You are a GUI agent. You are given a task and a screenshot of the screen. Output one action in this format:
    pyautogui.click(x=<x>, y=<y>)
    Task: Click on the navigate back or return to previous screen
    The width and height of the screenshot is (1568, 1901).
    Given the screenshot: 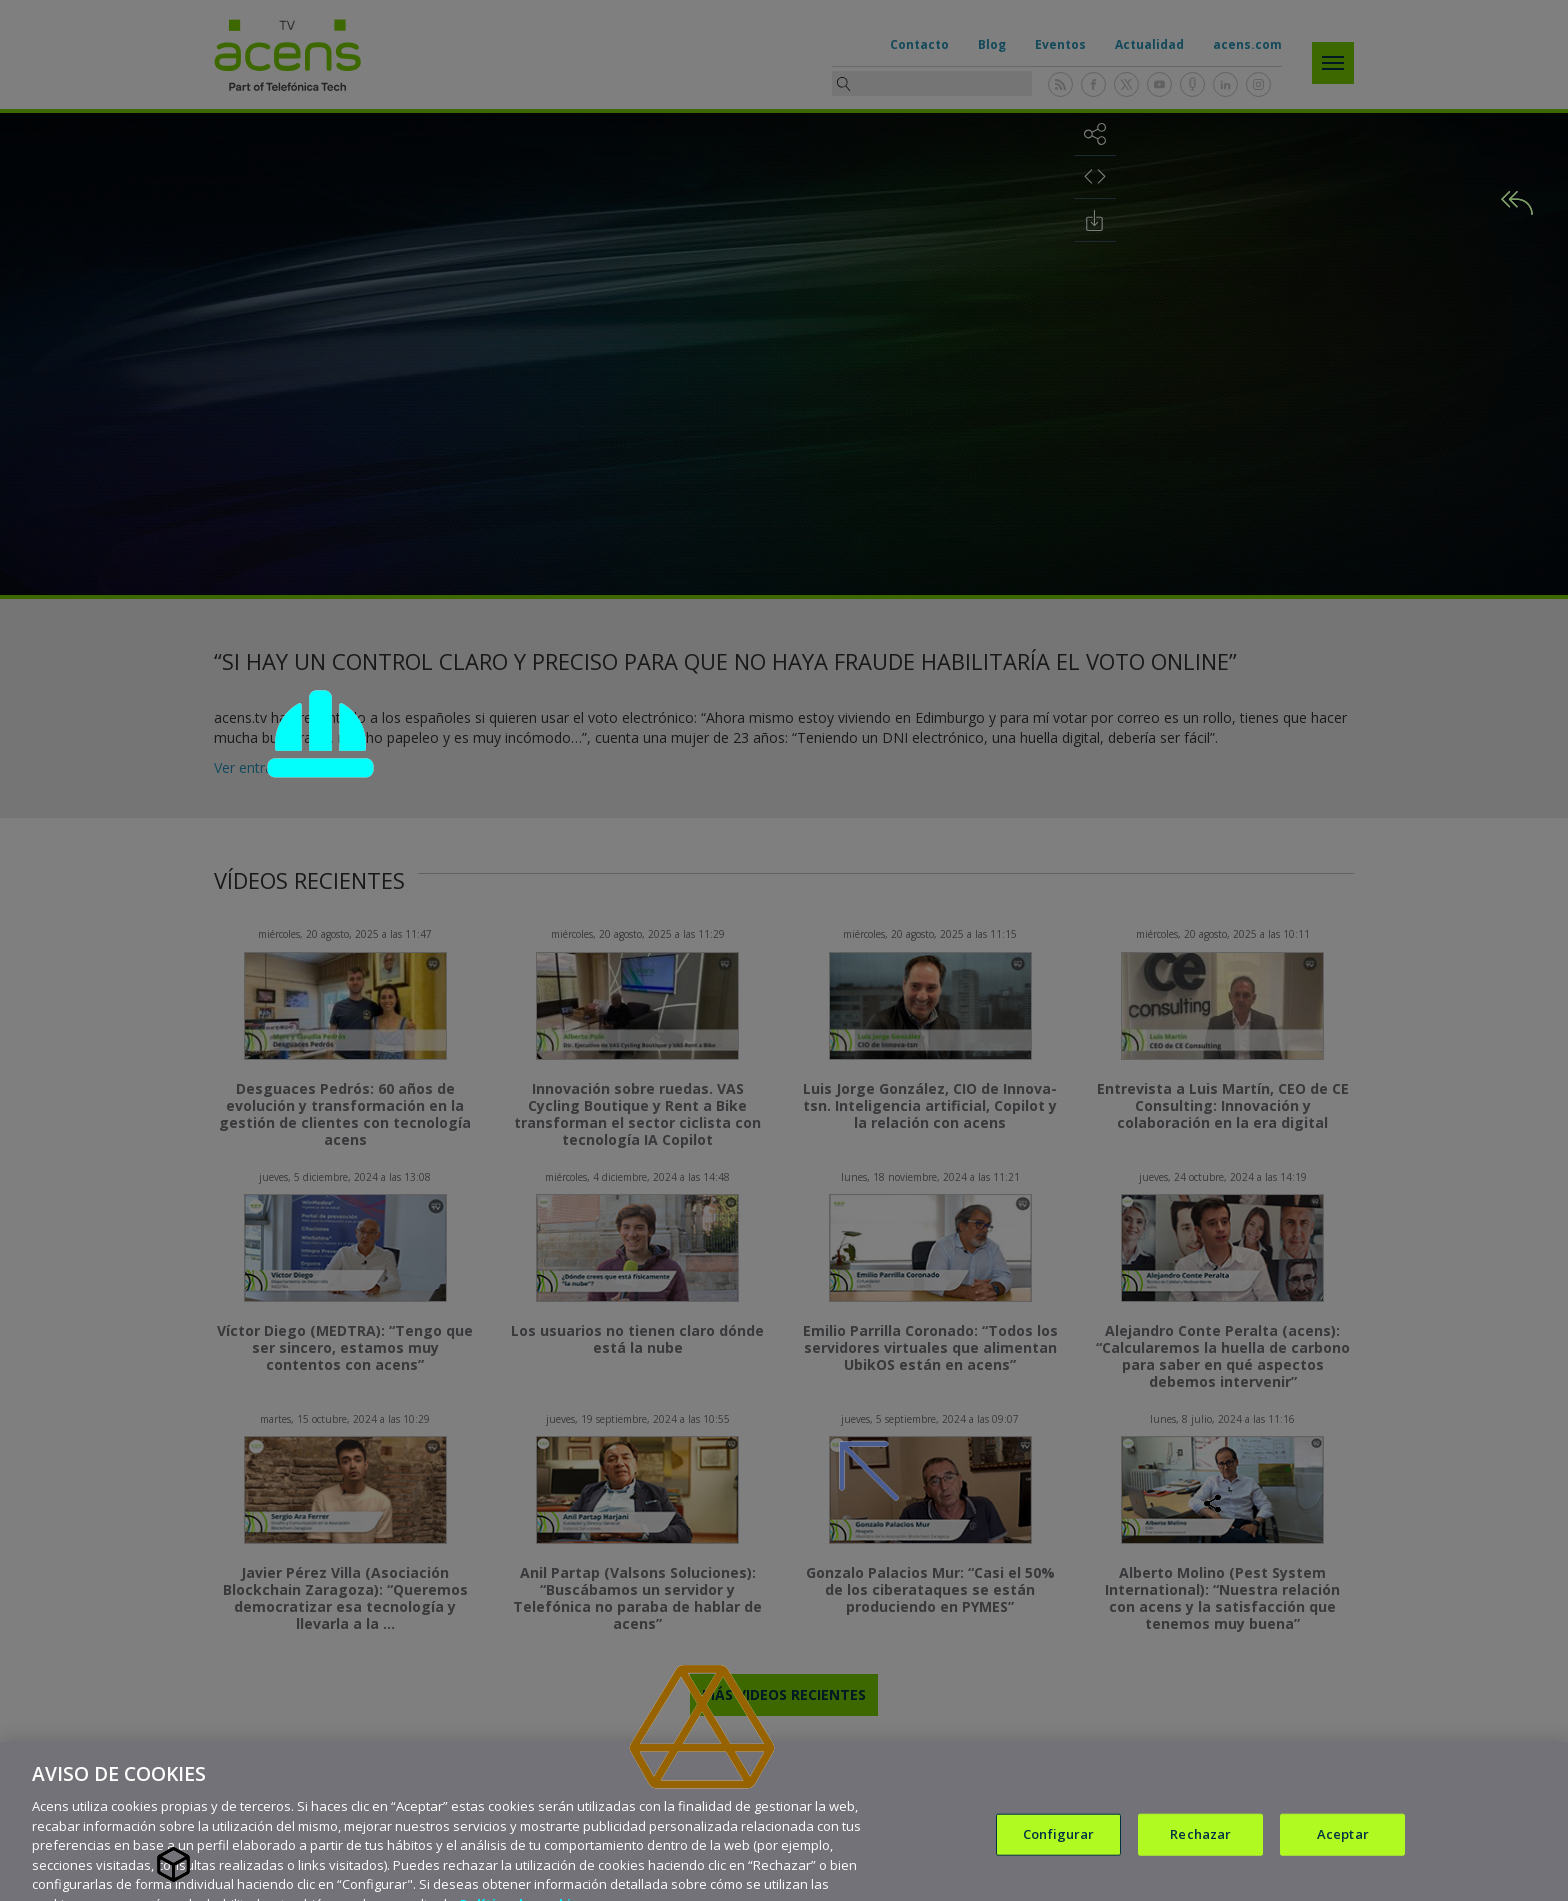 What is the action you would take?
    pyautogui.click(x=869, y=1471)
    